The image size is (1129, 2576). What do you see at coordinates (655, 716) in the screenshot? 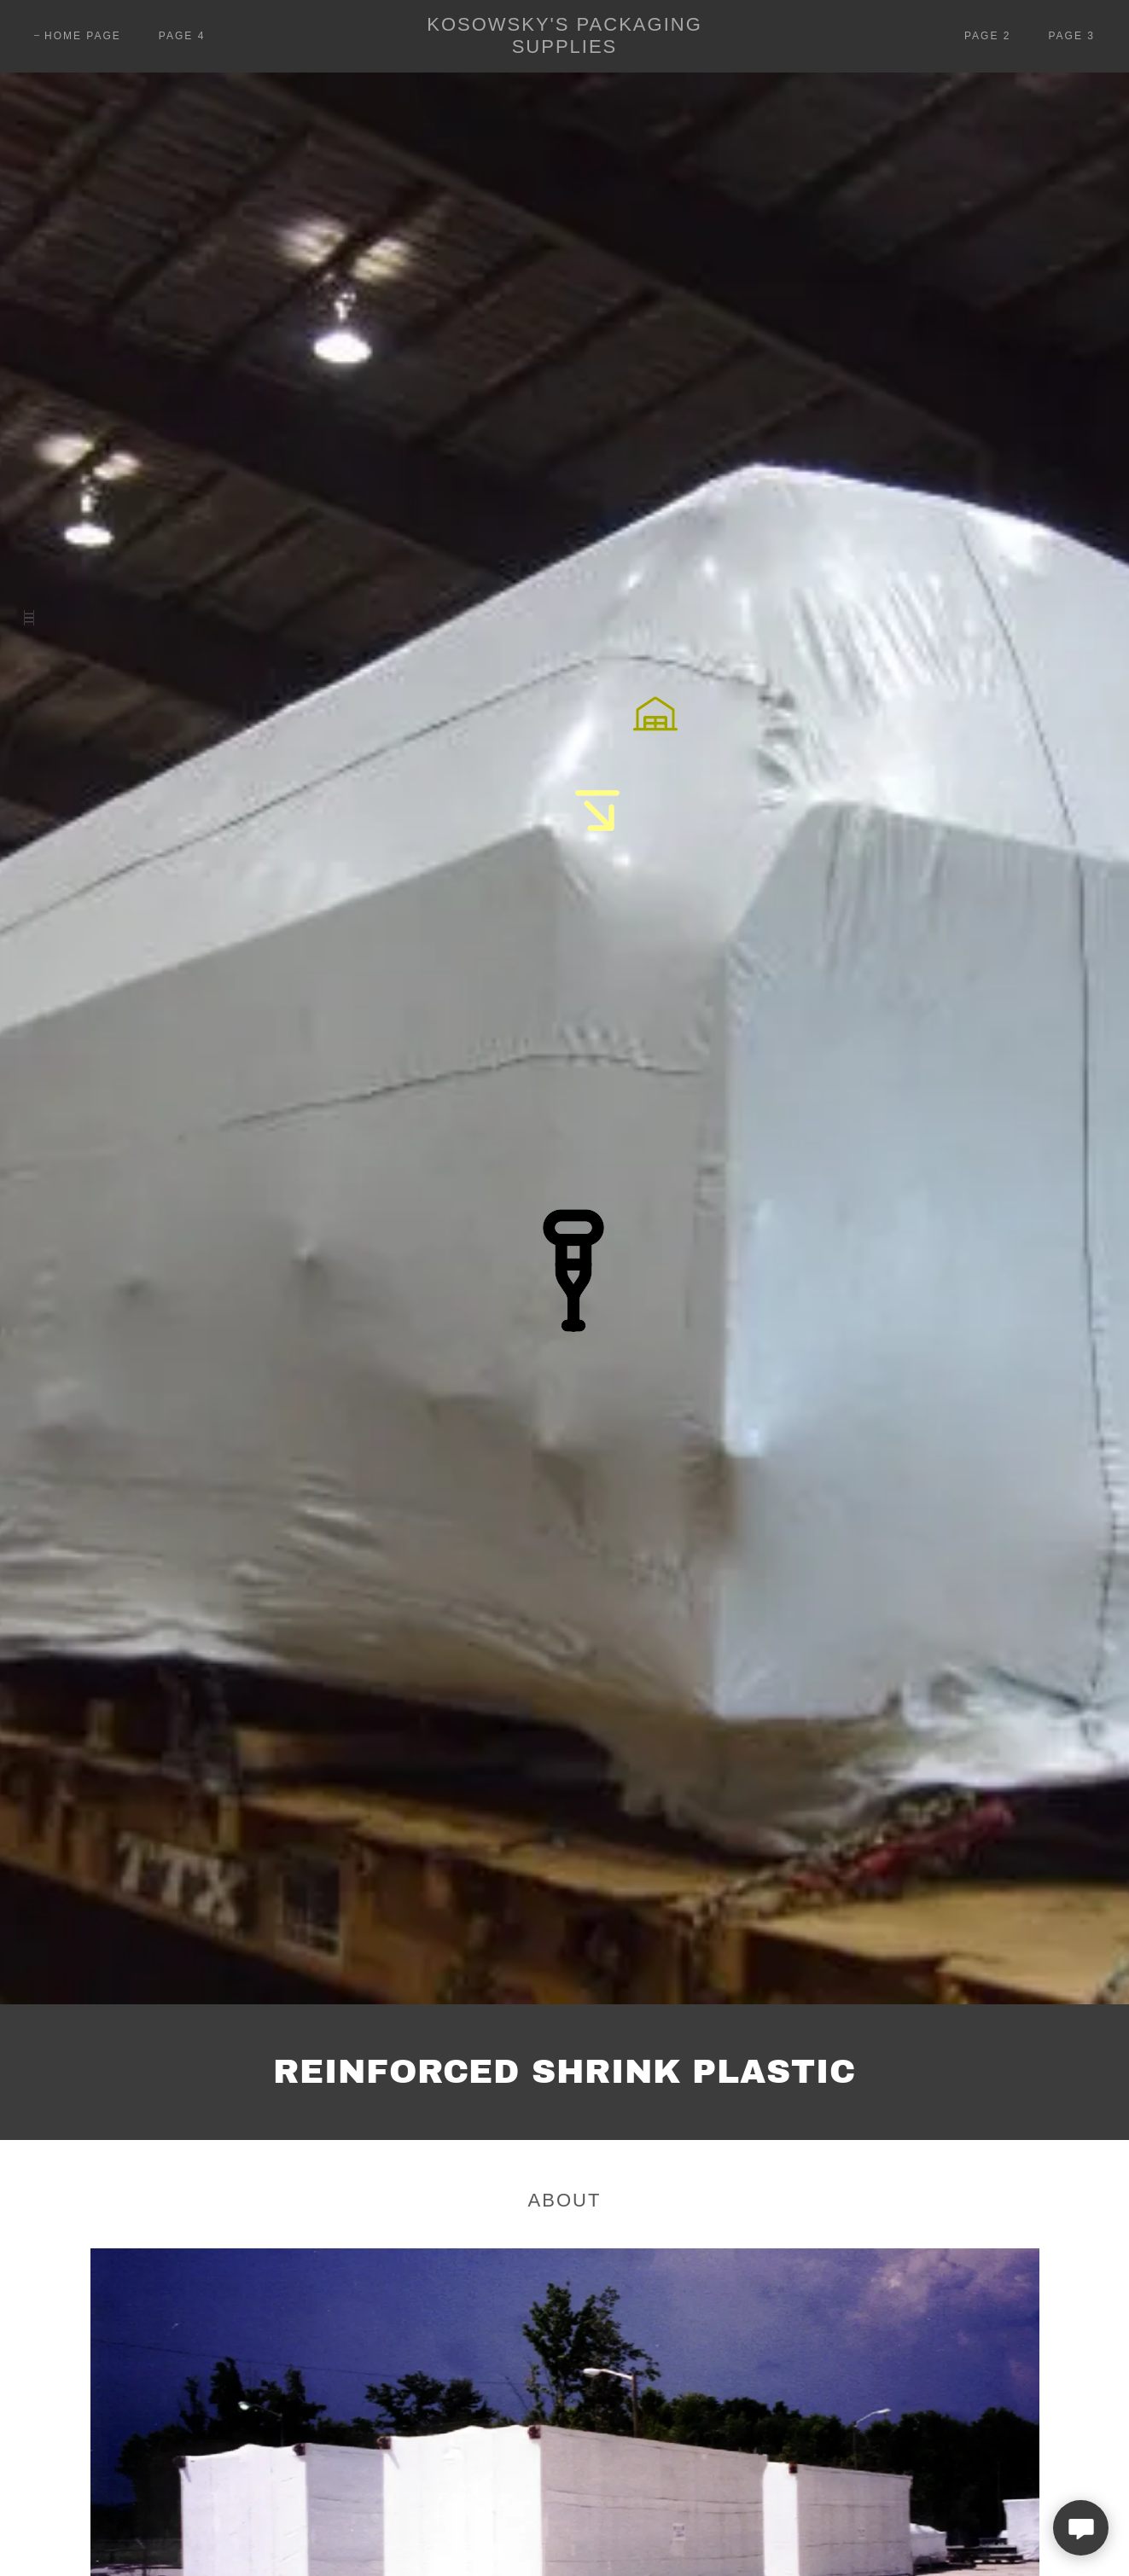
I see `access garage or parking settings` at bounding box center [655, 716].